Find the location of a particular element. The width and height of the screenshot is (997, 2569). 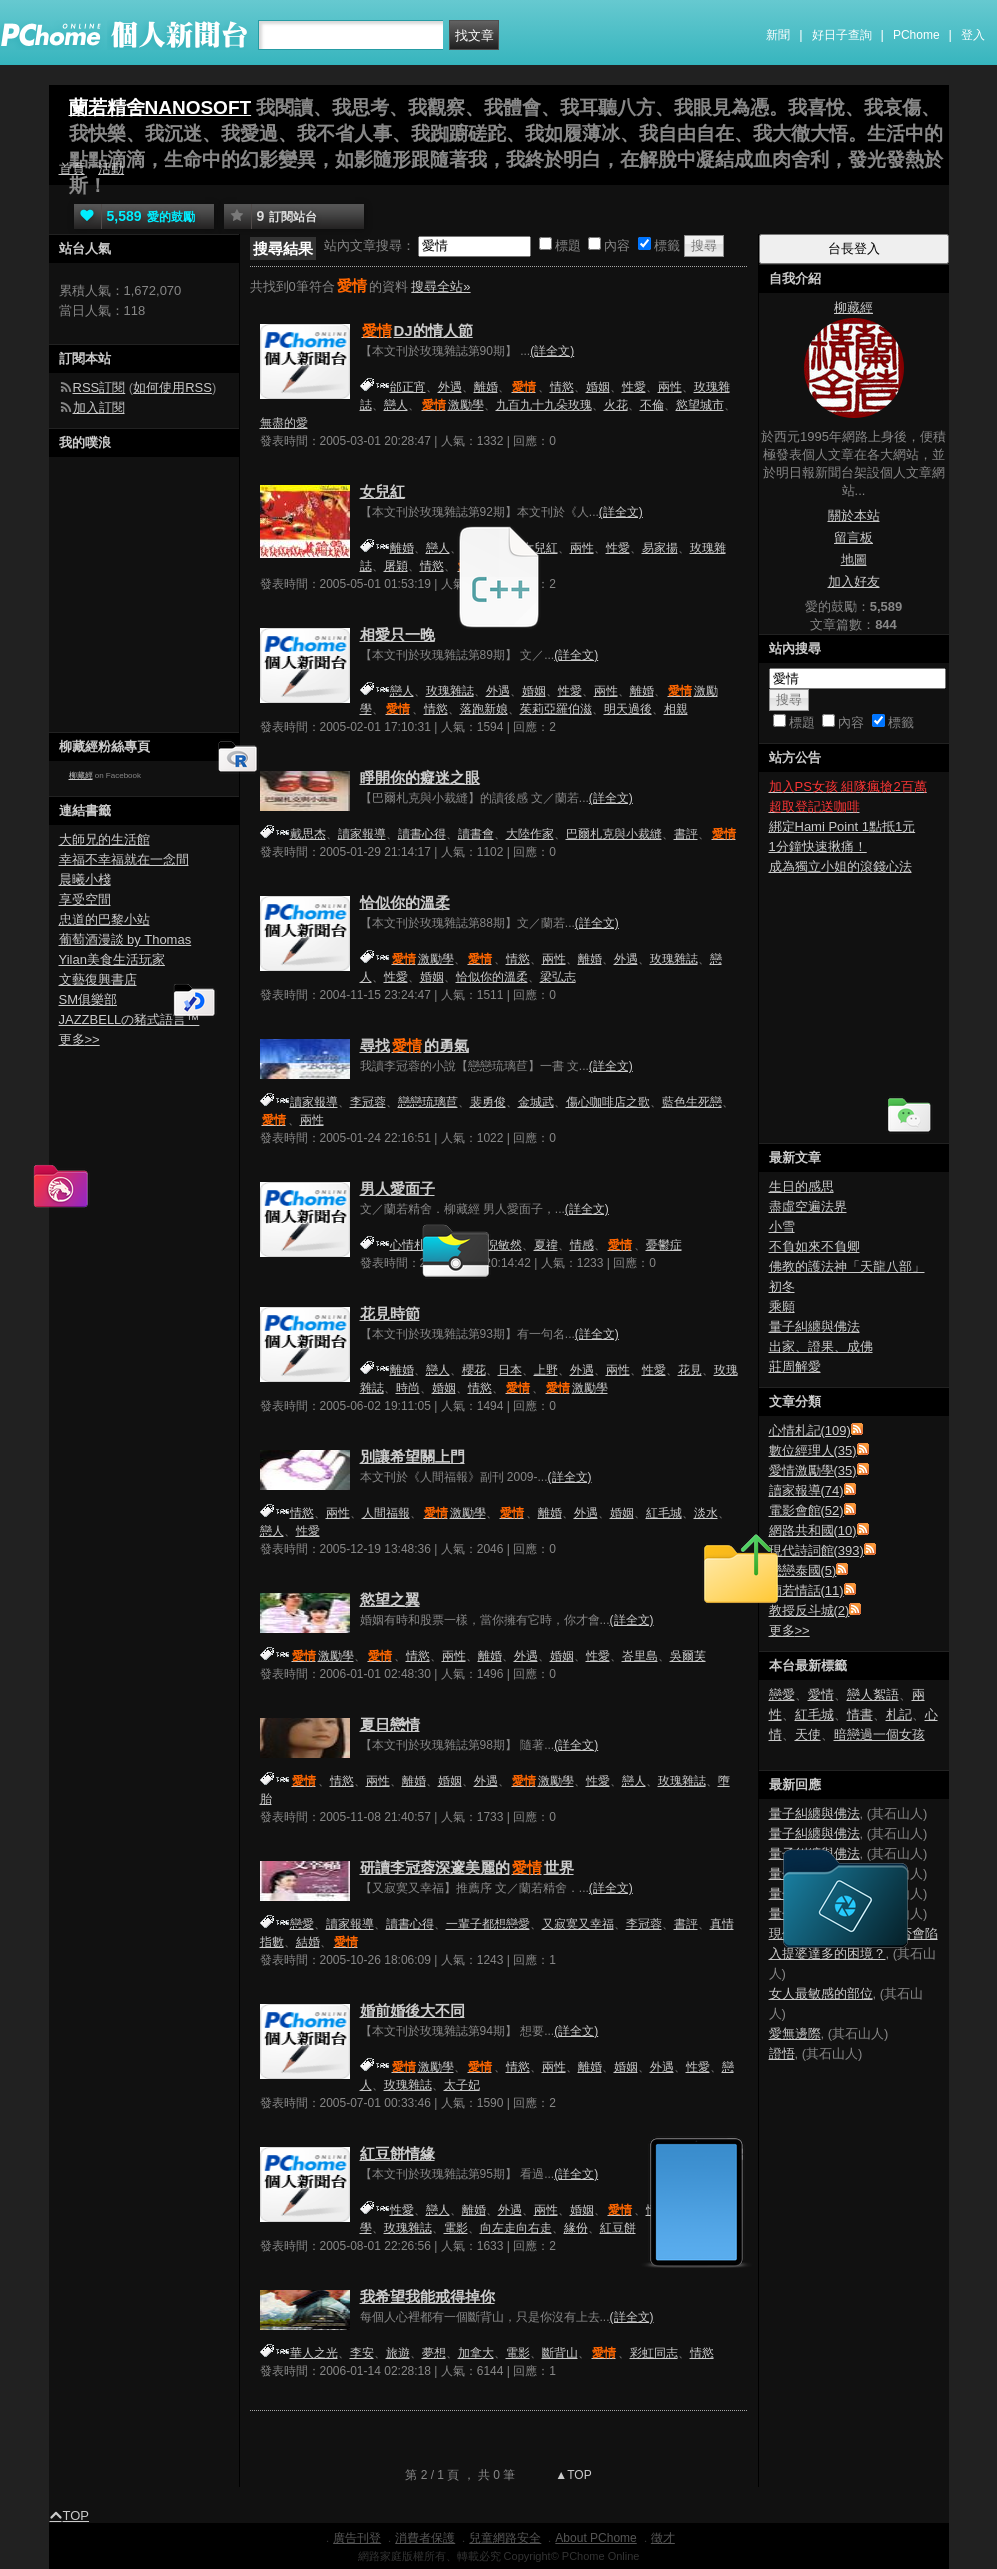

folder containing files currently being processed is located at coordinates (194, 1001).